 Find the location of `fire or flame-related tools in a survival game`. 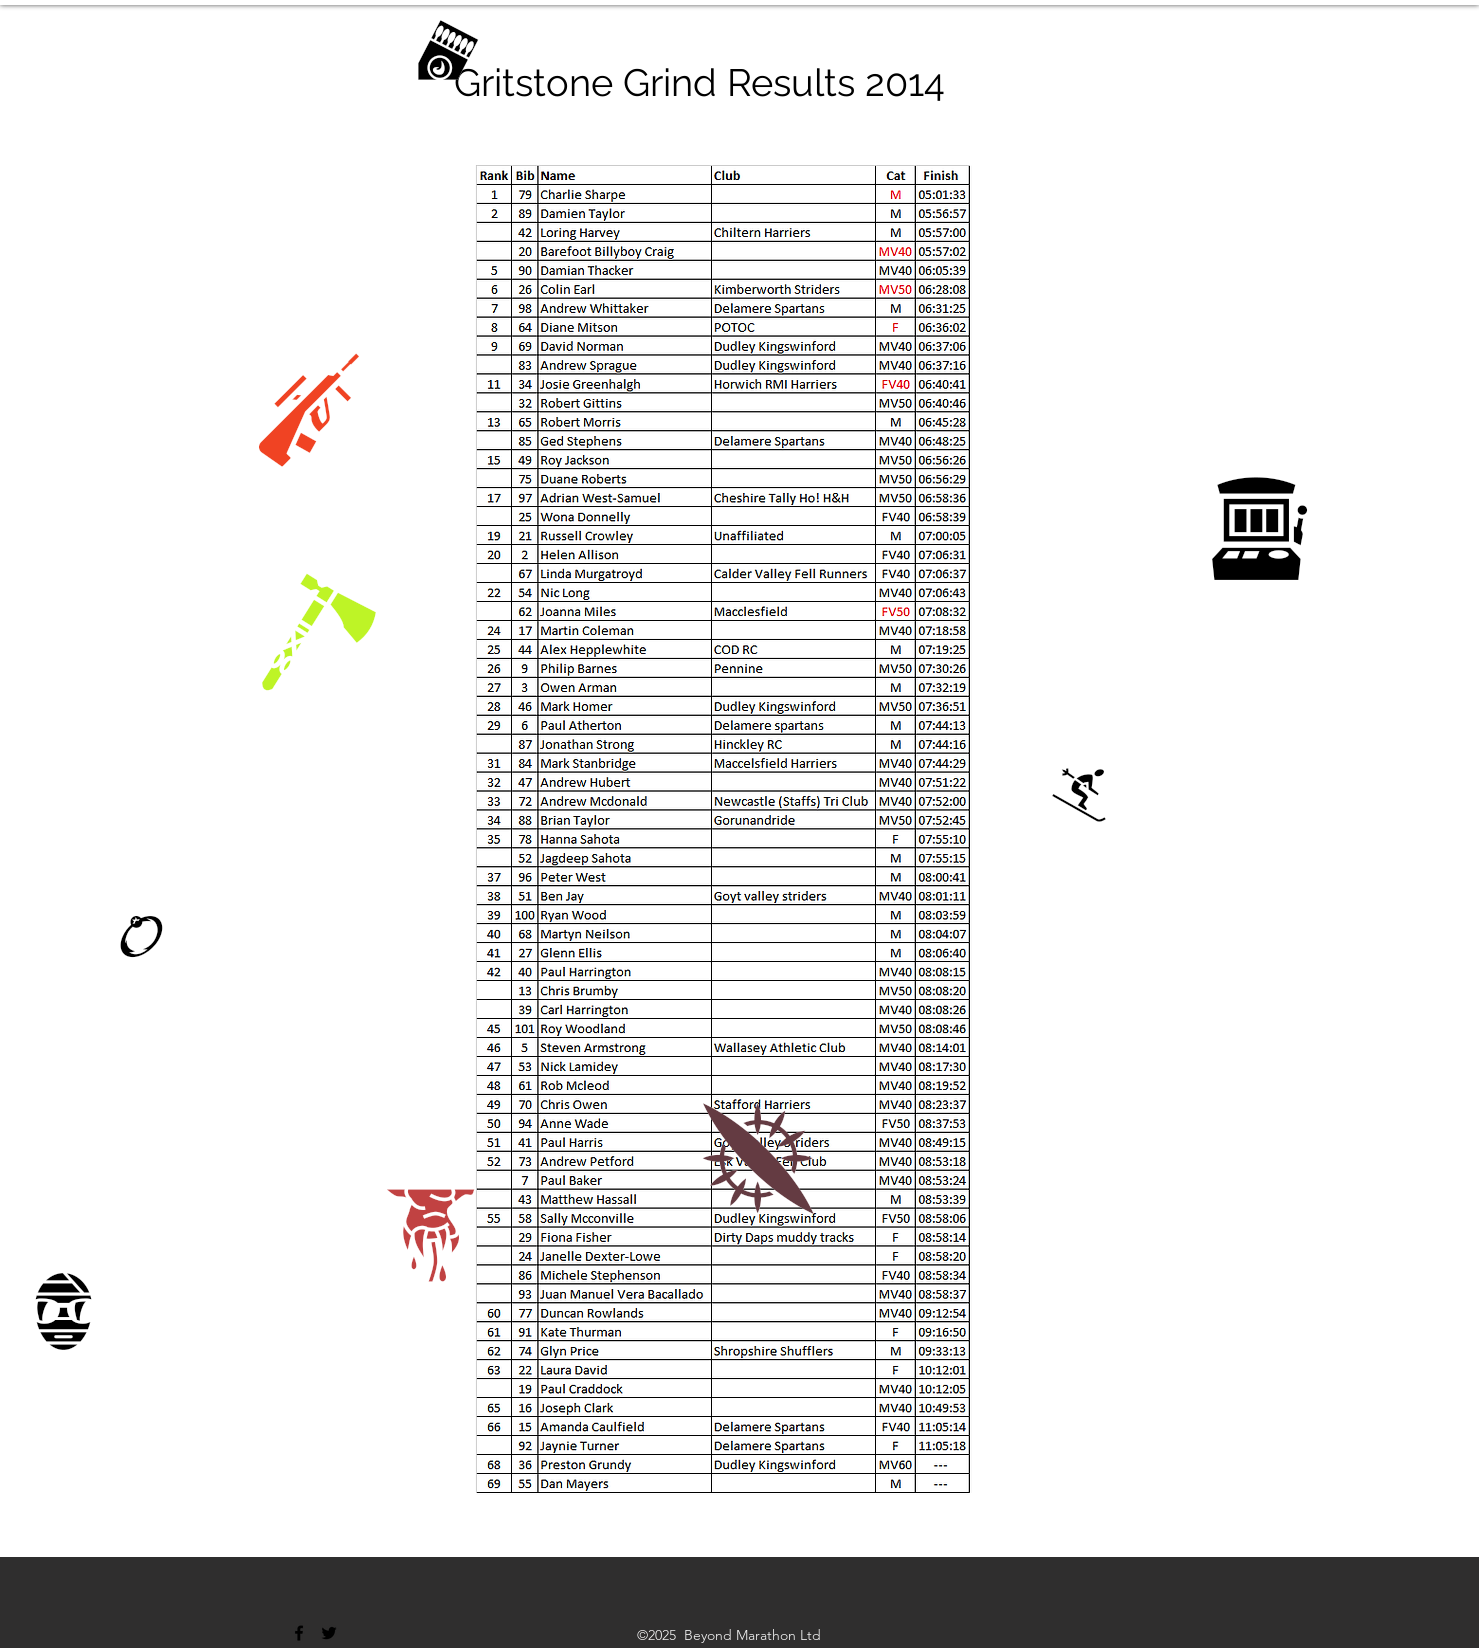

fire or flame-related tools in a survival game is located at coordinates (448, 49).